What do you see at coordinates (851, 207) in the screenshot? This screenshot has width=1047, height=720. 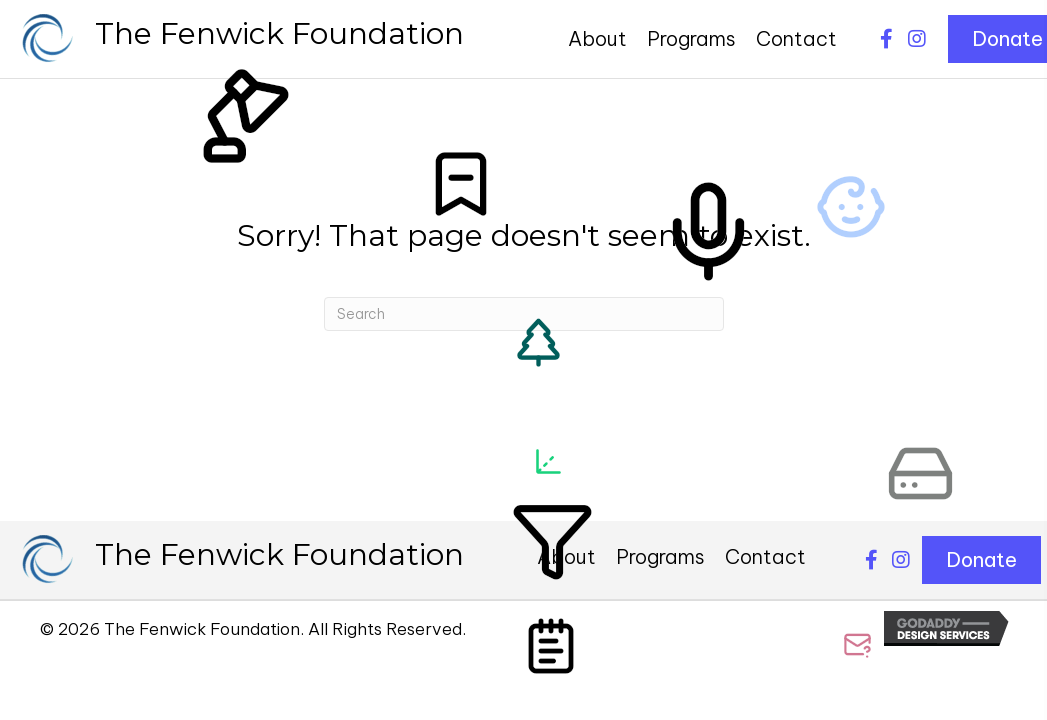 I see `access parental or child-friendly mode` at bounding box center [851, 207].